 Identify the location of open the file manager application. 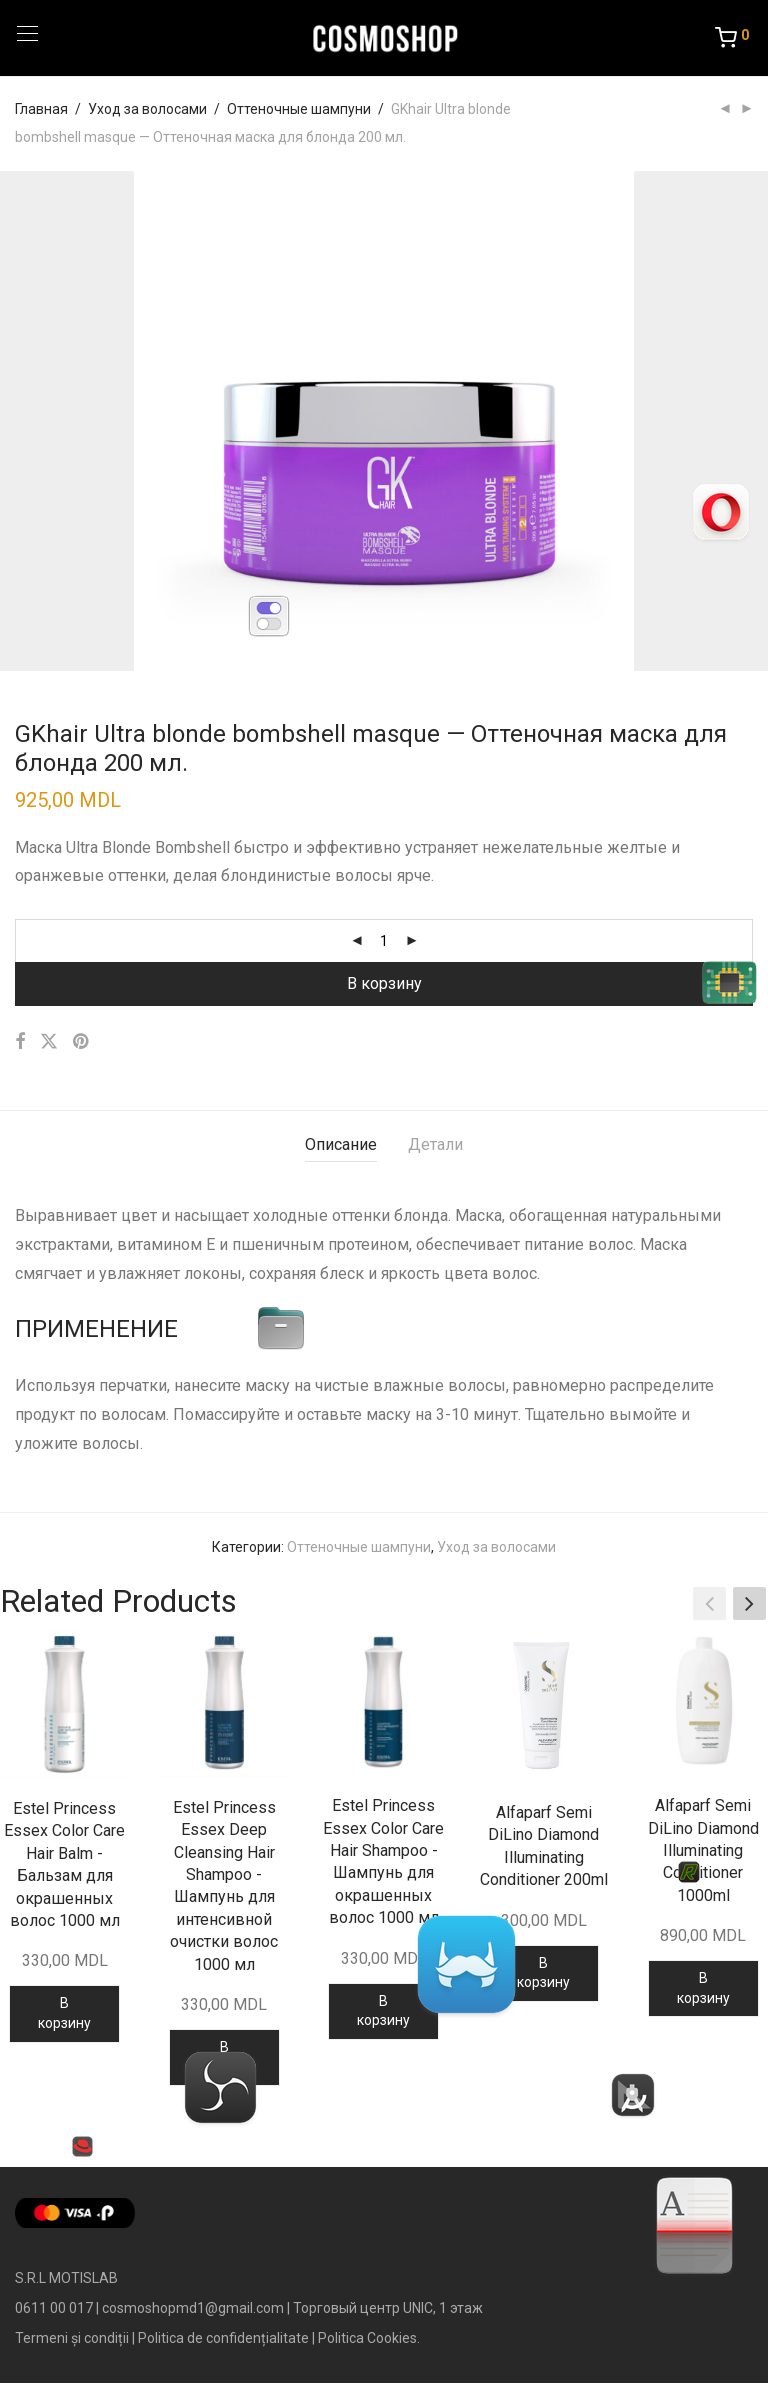
(281, 1328).